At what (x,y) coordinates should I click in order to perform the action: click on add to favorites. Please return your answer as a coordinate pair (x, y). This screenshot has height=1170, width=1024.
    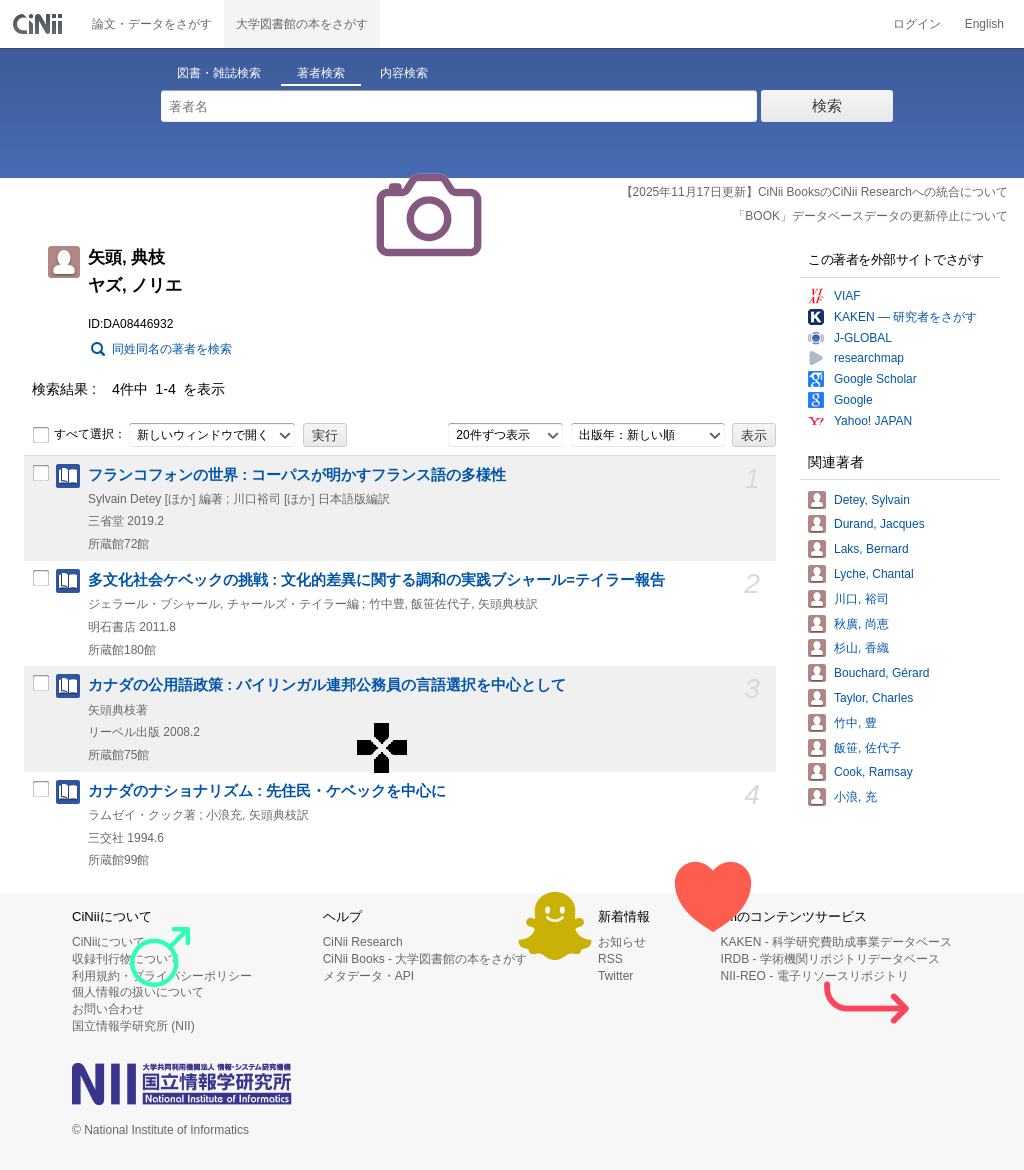
    Looking at the image, I should click on (713, 897).